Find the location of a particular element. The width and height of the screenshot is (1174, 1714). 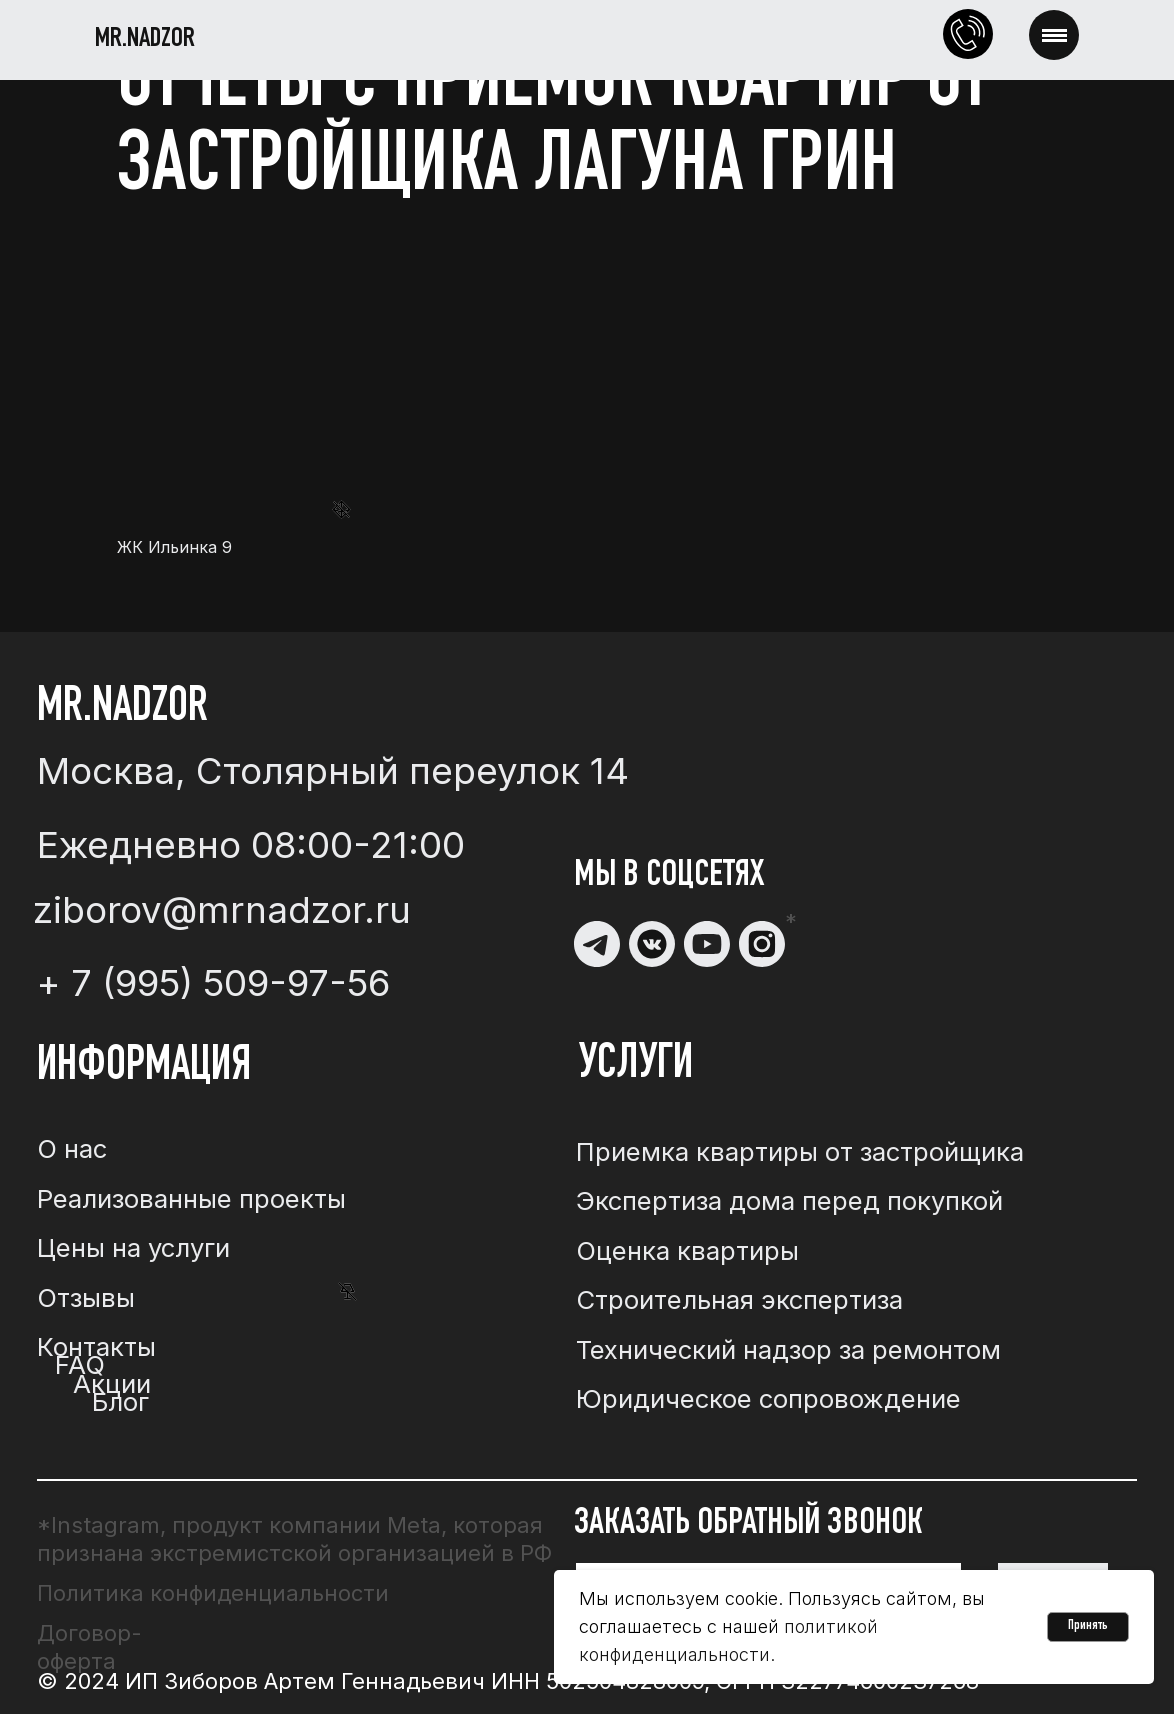

disable 3D object view is located at coordinates (341, 509).